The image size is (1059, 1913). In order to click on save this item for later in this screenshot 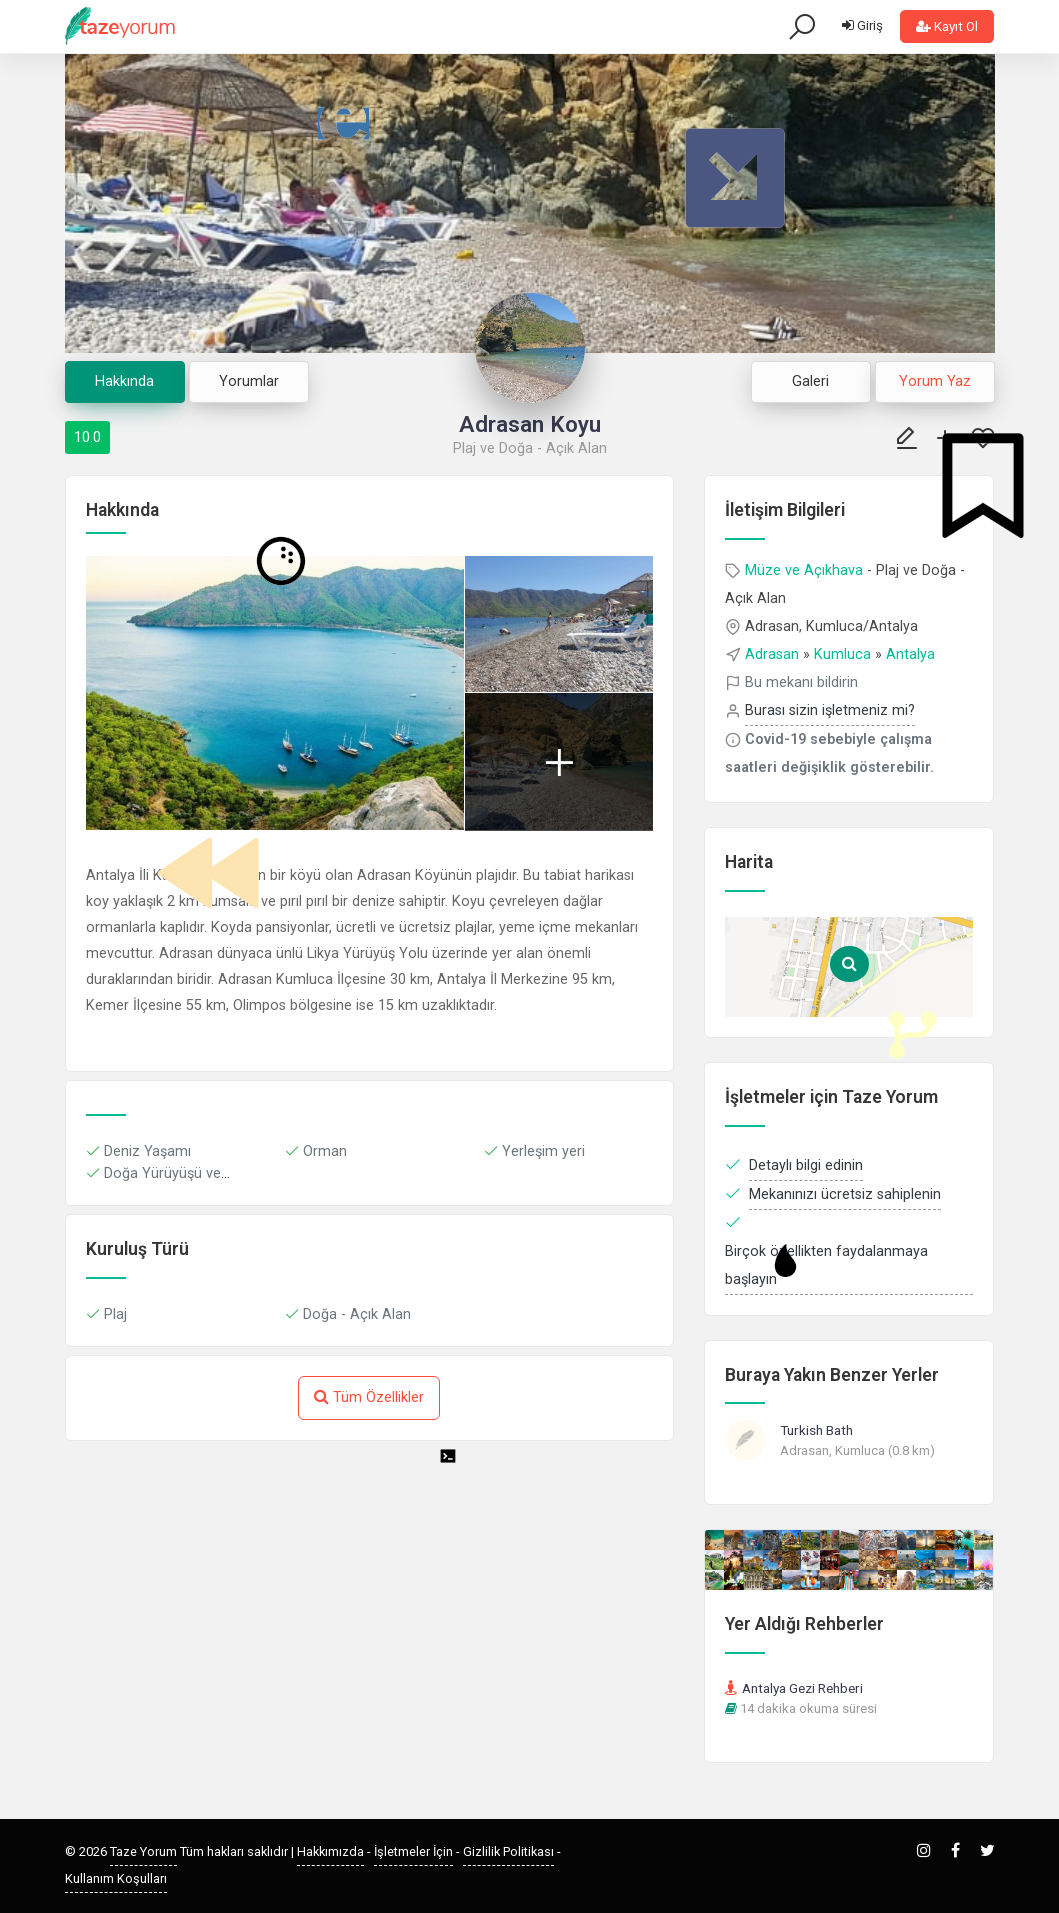, I will do `click(983, 484)`.